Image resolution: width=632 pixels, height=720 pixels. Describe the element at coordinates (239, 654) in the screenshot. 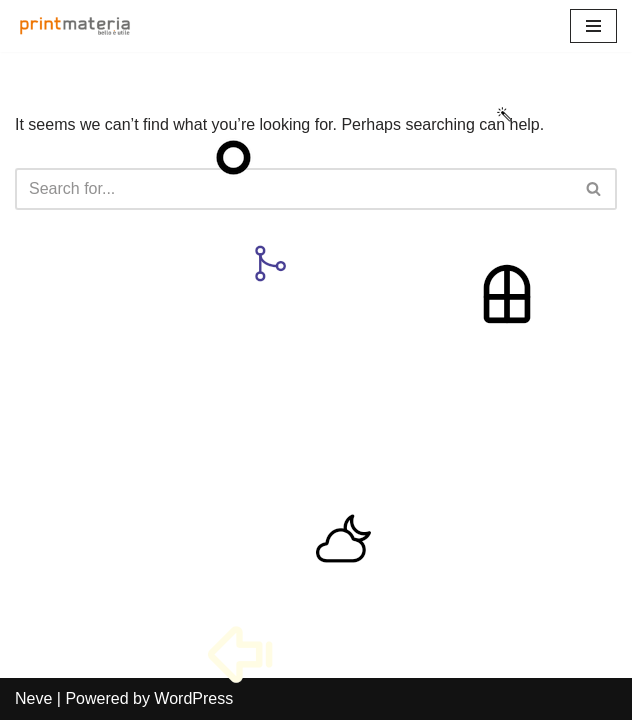

I see `go back to the previous screen` at that location.